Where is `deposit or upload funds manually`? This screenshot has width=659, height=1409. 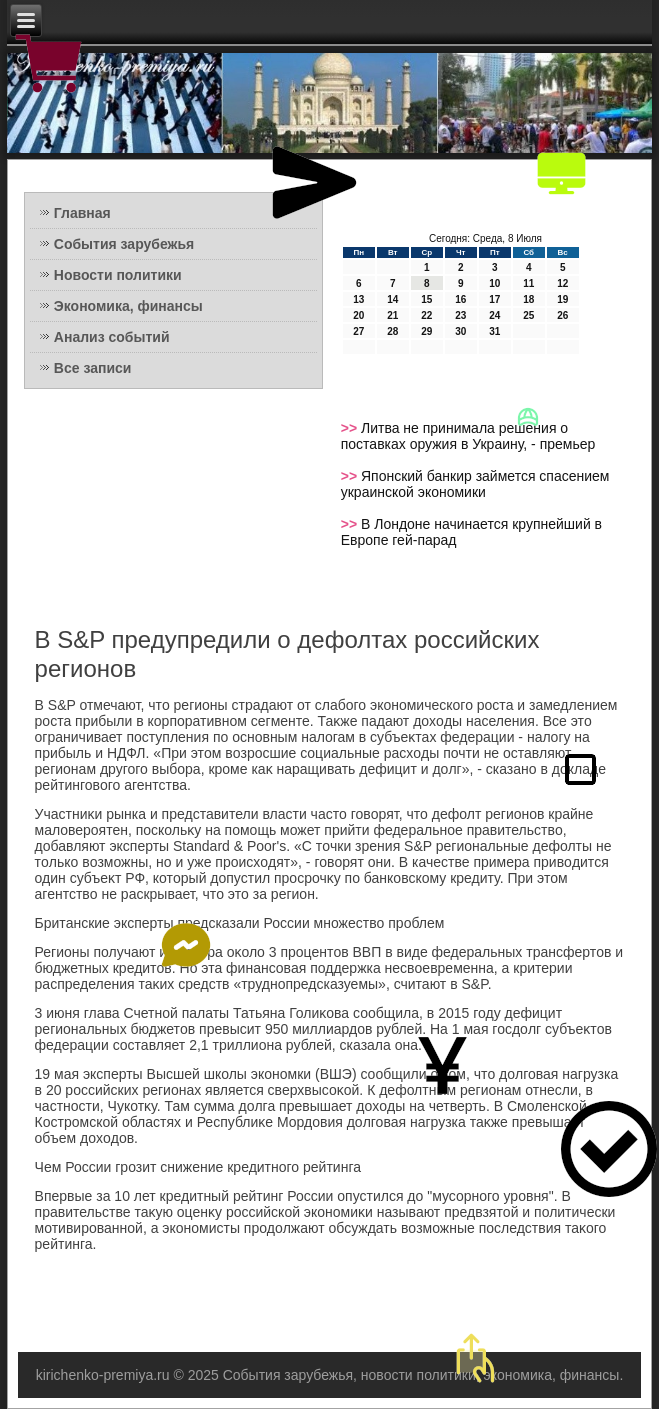 deposit or upload funds manually is located at coordinates (473, 1358).